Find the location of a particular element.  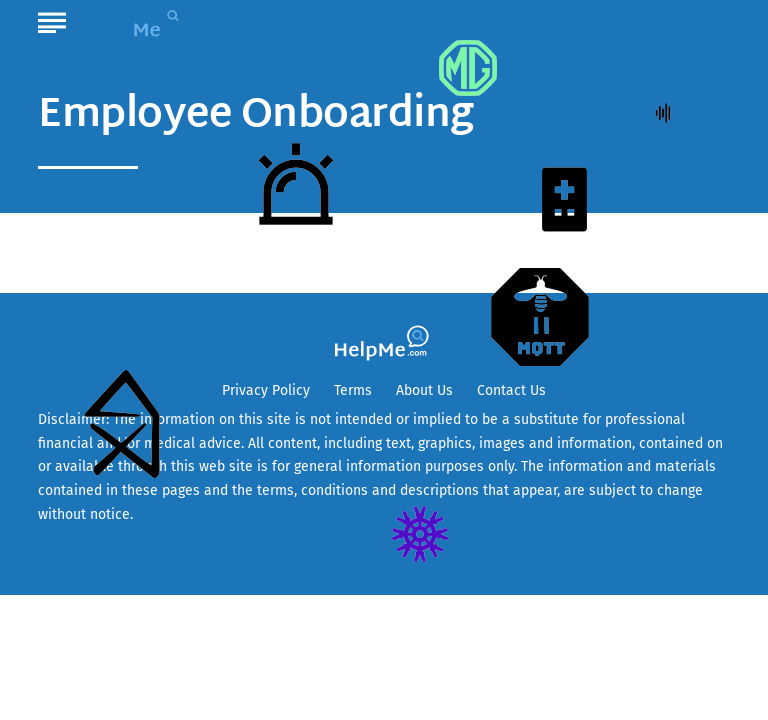

knex.js database query builder is located at coordinates (420, 534).